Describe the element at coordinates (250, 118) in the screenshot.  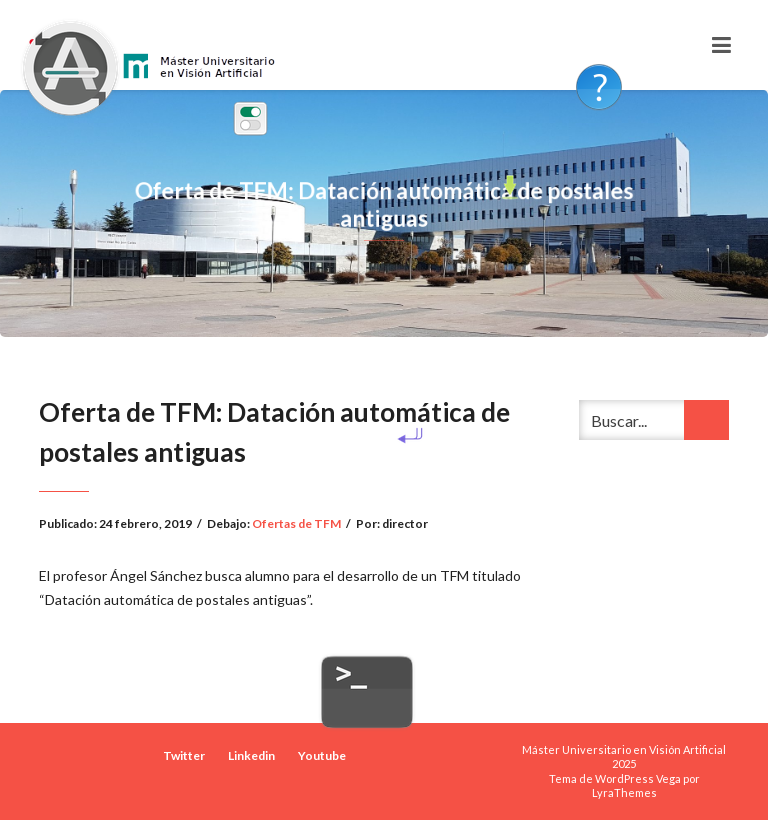
I see `open system tweaks or settings customization` at that location.